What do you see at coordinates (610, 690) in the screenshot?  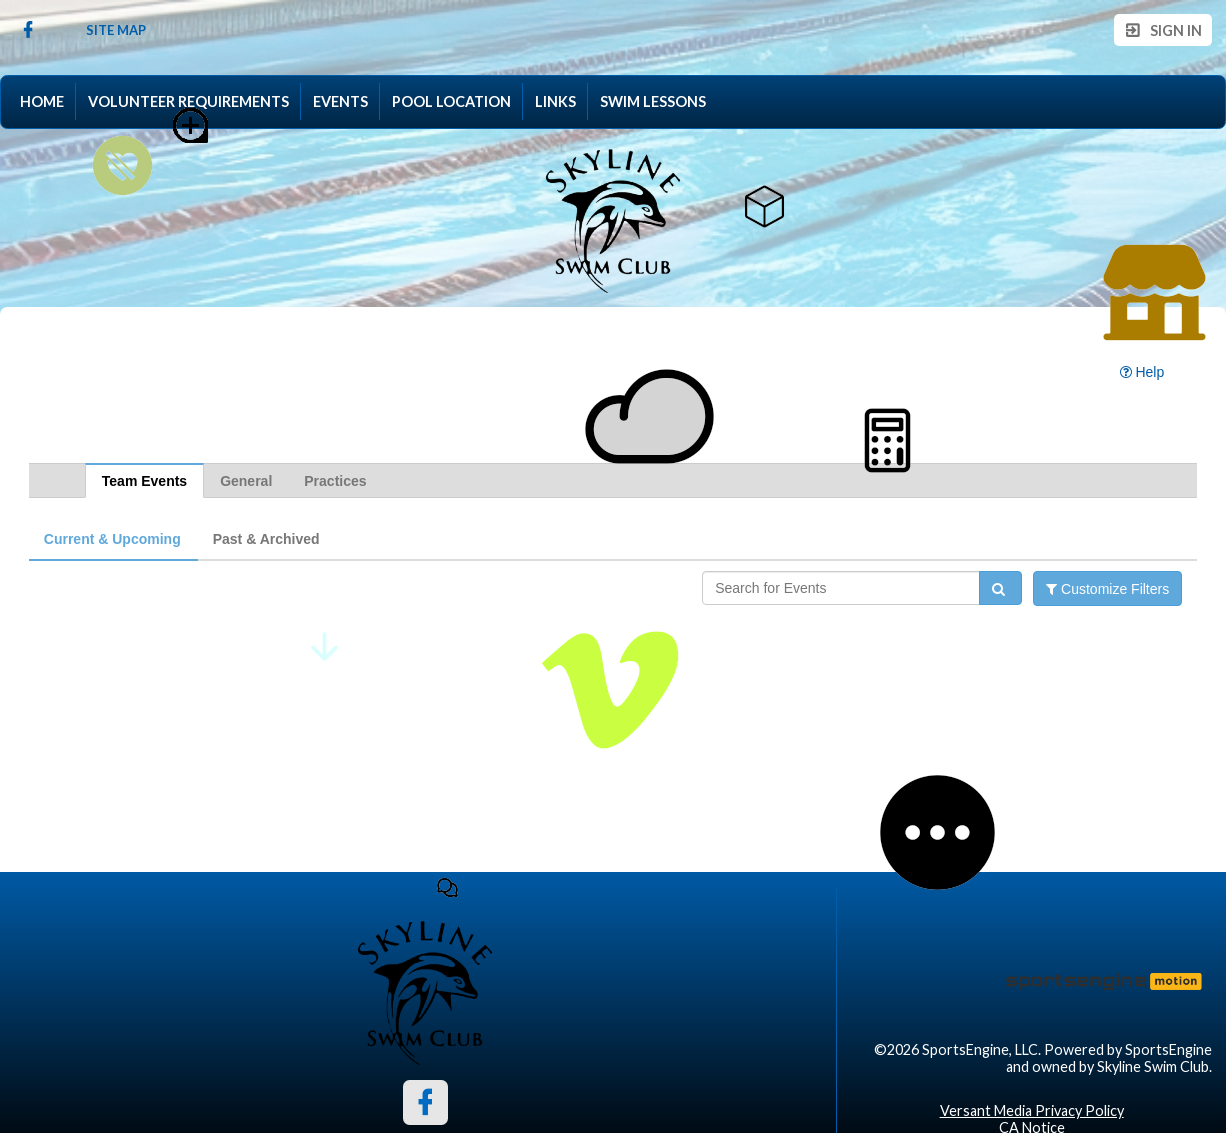 I see `open Vimeo app` at bounding box center [610, 690].